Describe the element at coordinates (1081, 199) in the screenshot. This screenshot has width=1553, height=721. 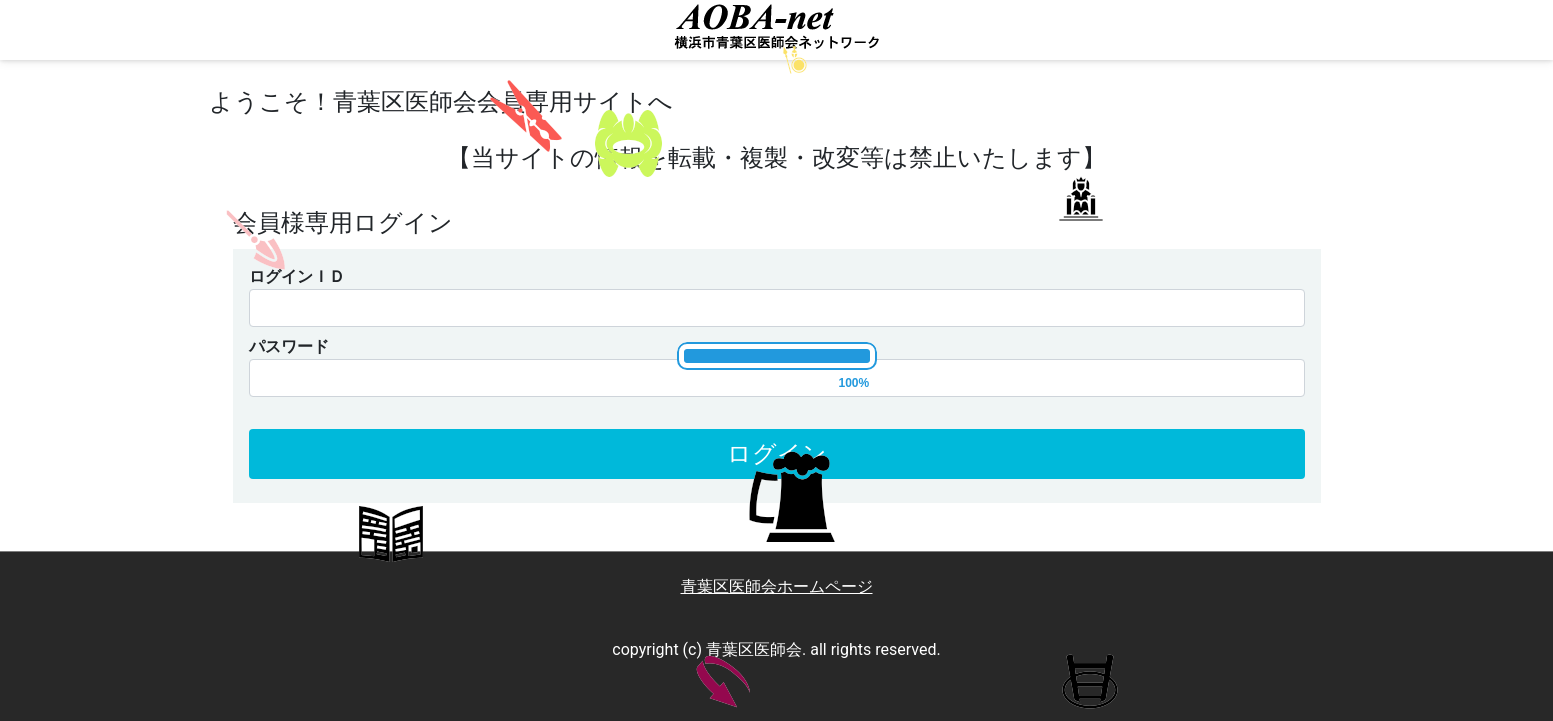
I see `access kingdom or empire management` at that location.